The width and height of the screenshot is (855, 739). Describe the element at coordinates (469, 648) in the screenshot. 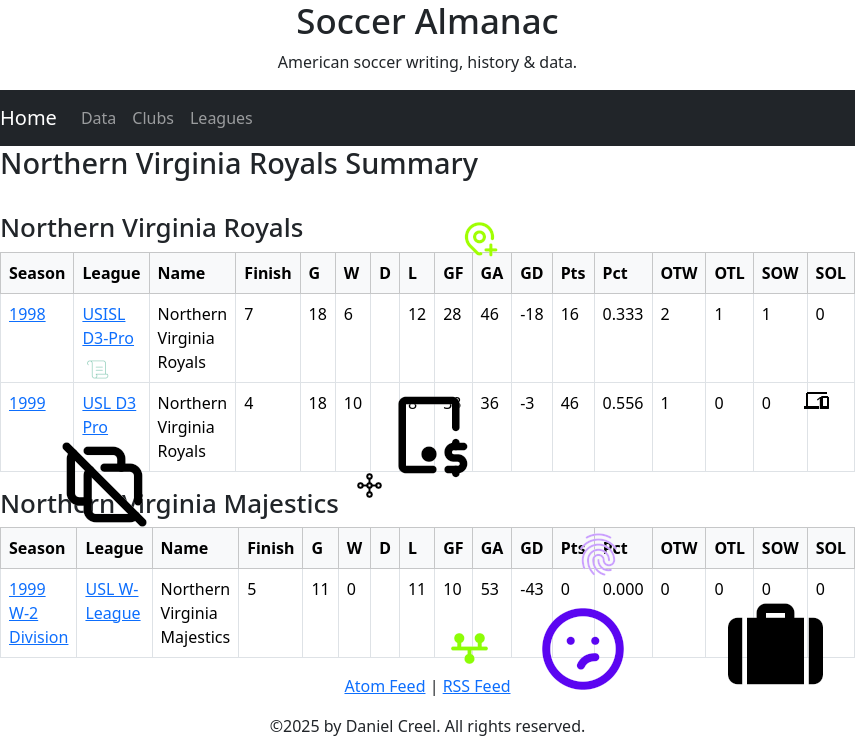

I see `view timeline or chronological history` at that location.